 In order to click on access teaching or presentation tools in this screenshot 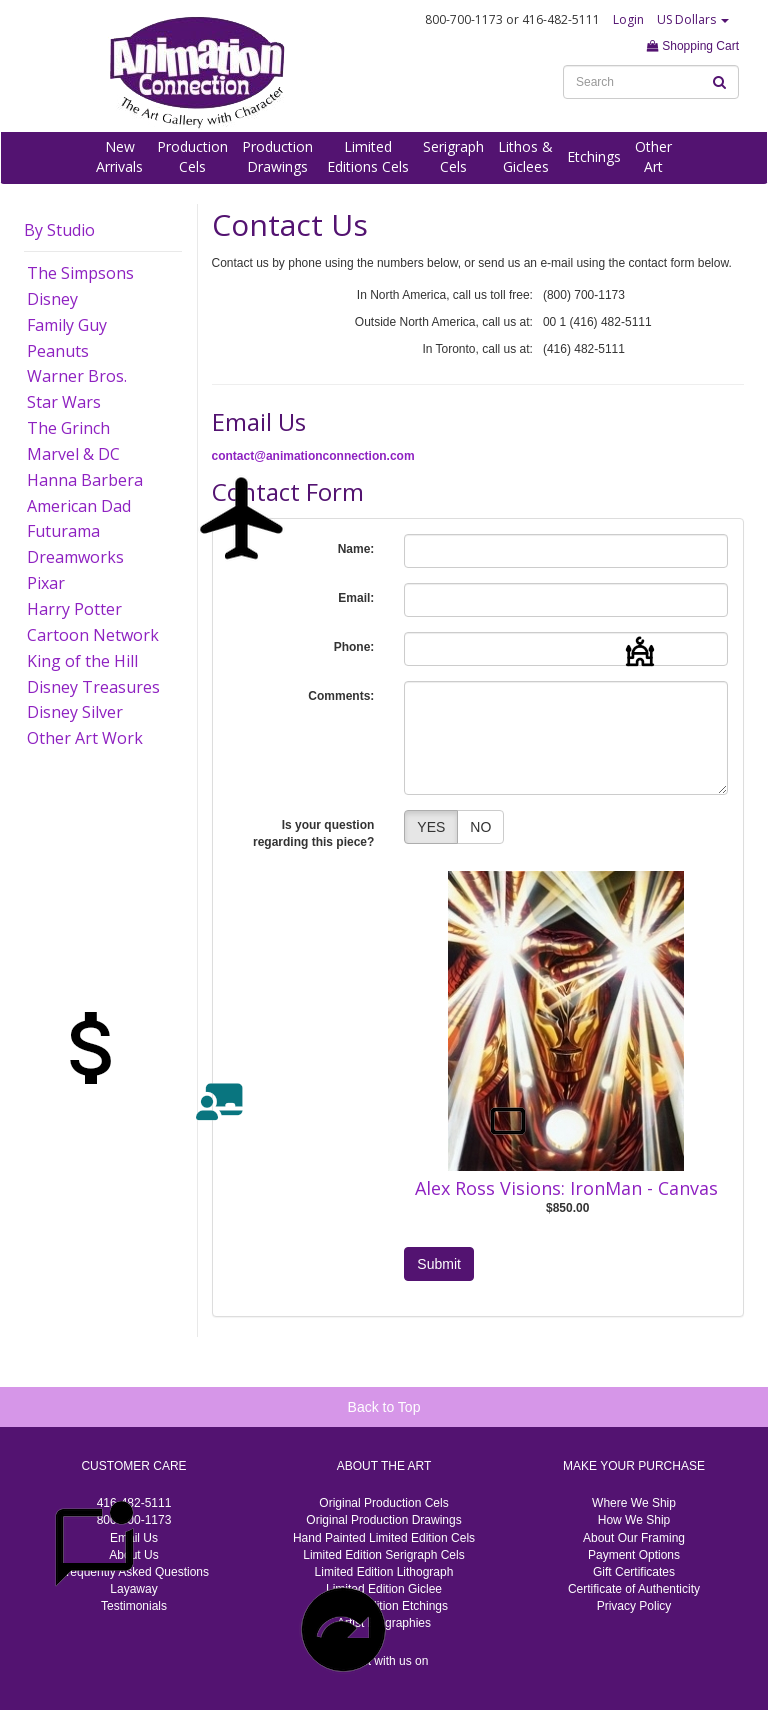, I will do `click(220, 1100)`.